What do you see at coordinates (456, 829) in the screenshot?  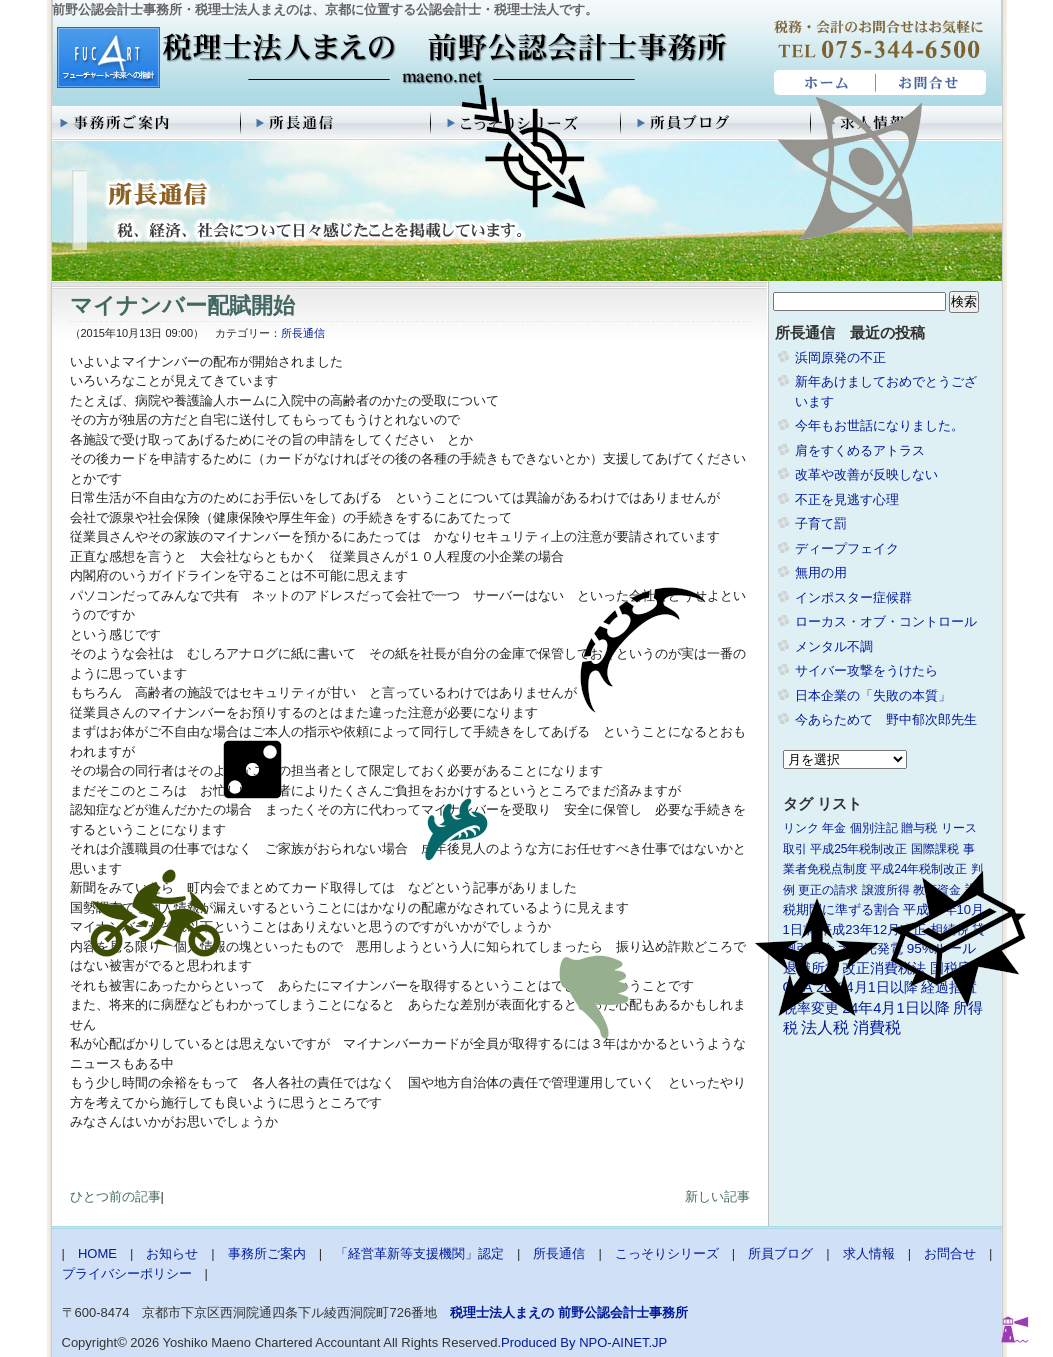 I see `select shell or fossil item in game inventory` at bounding box center [456, 829].